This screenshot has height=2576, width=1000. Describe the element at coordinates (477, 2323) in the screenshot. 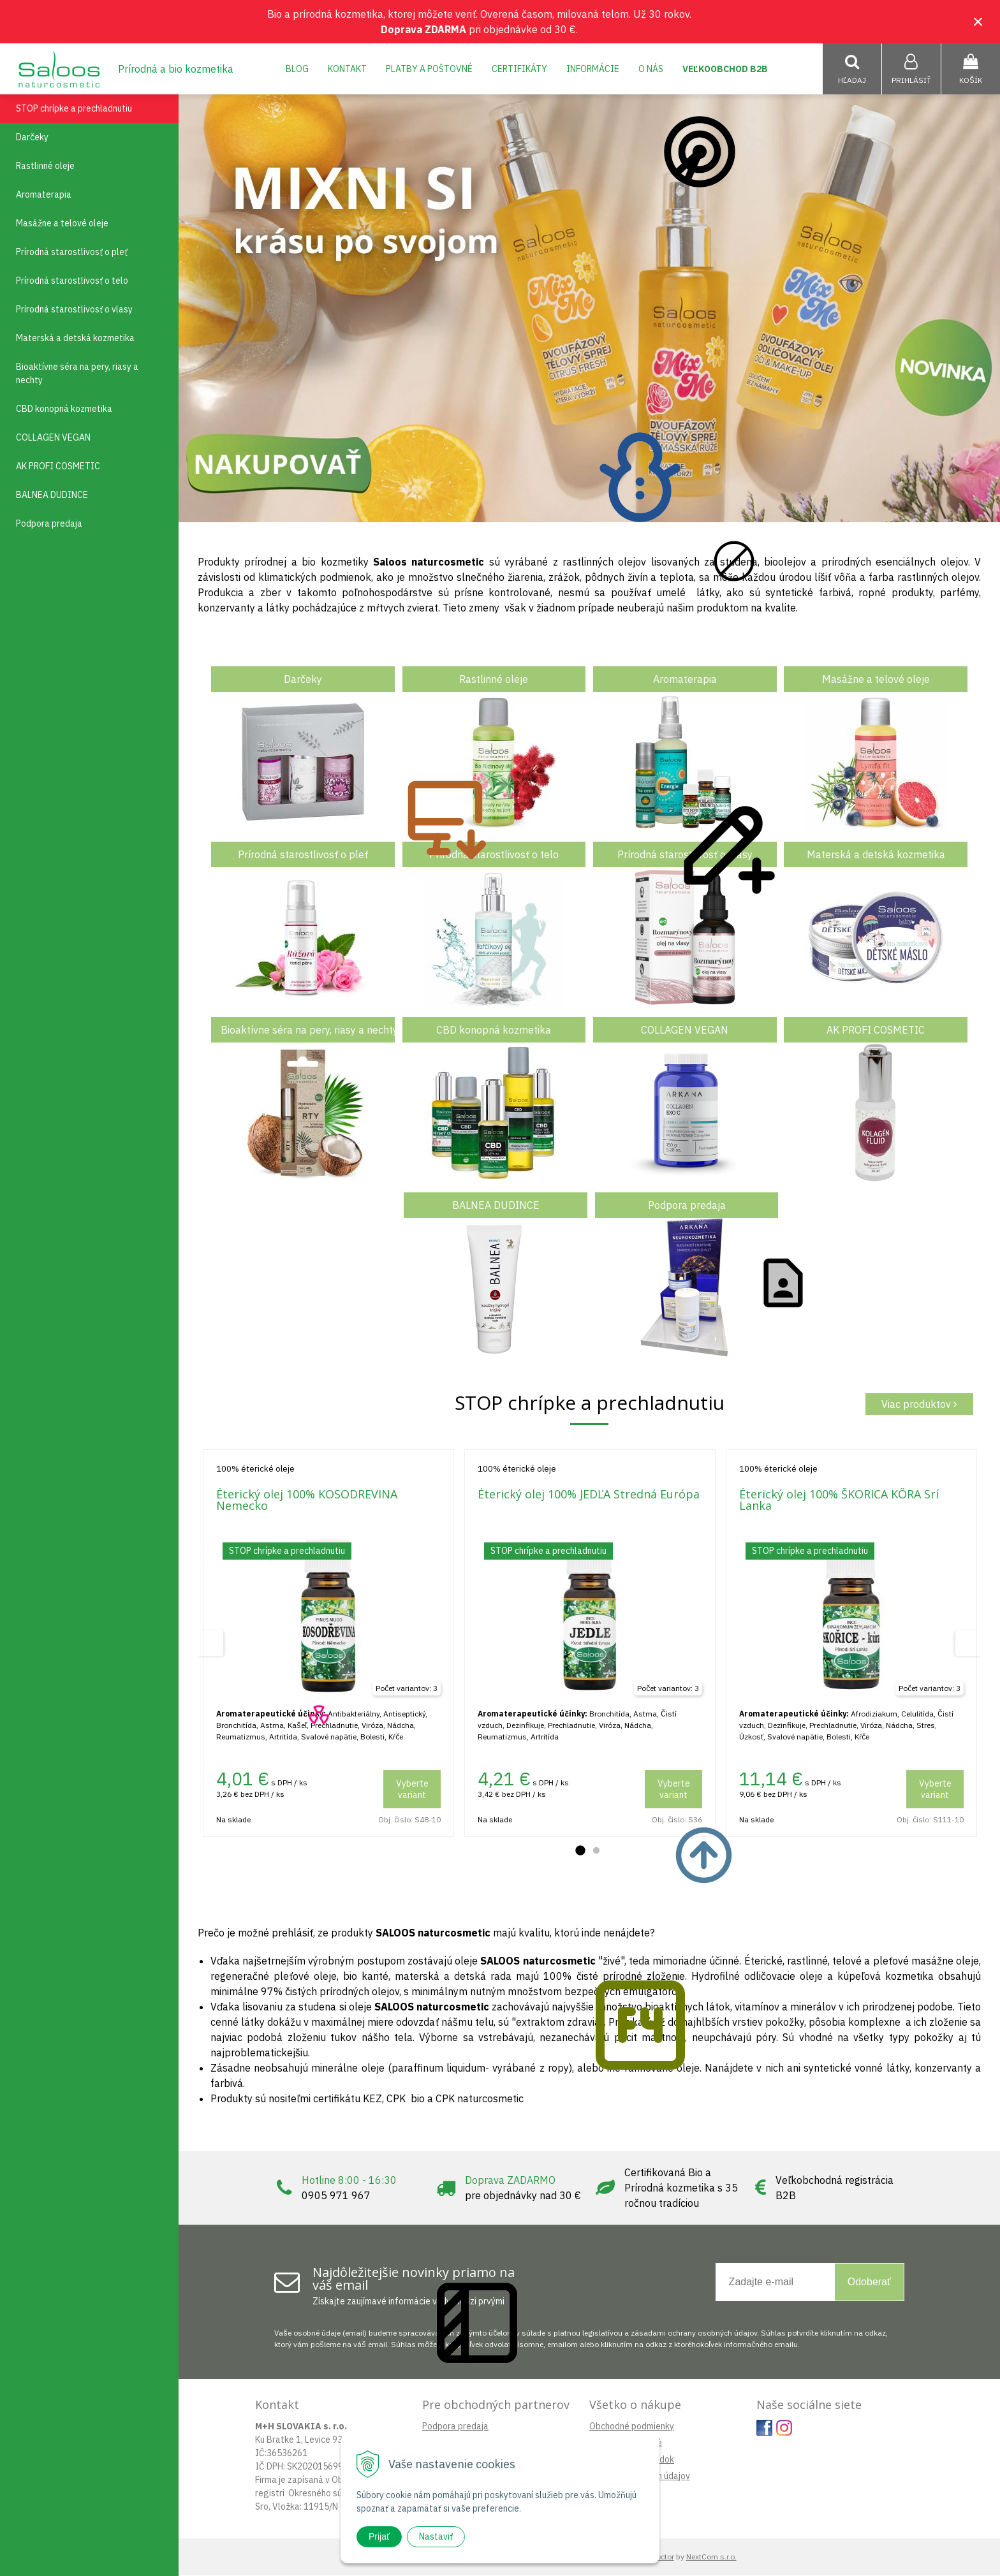

I see `freeze the left column in a spreadsheet` at that location.